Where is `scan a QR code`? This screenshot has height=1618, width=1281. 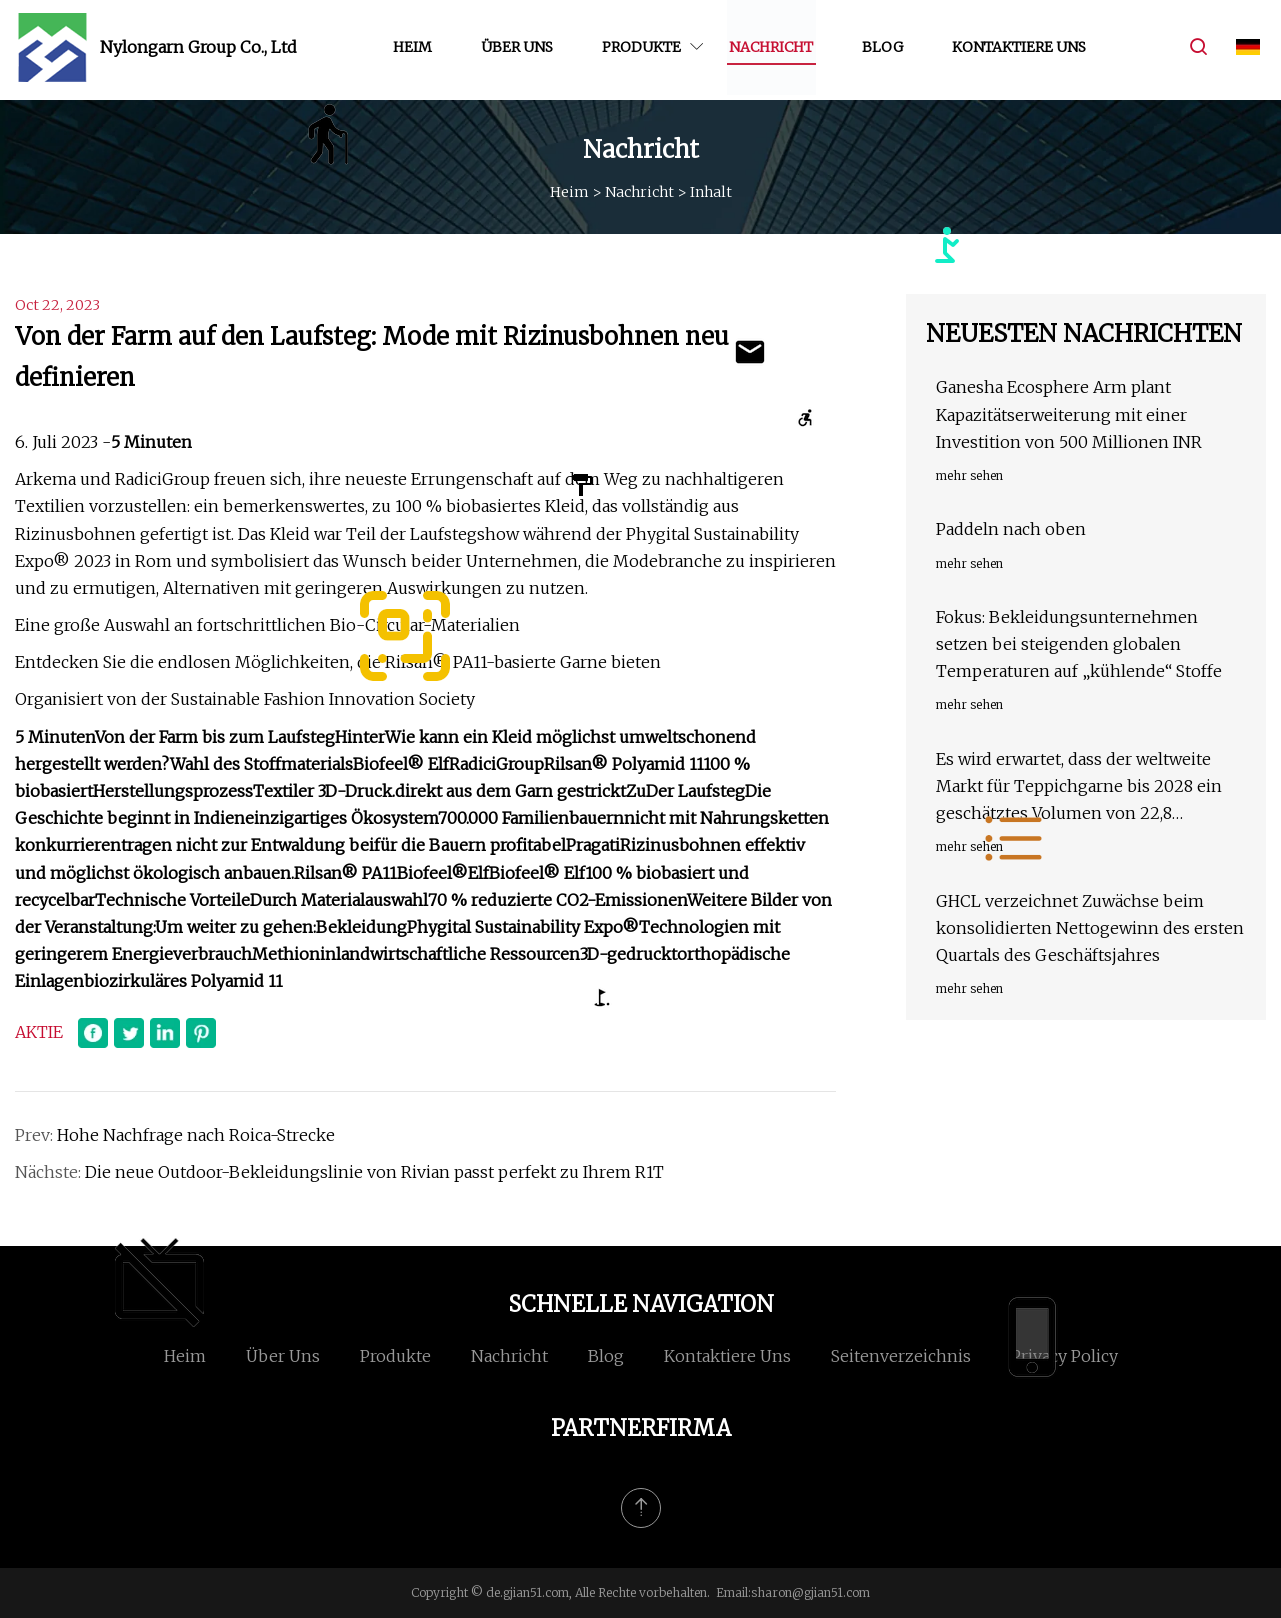
scan a QR code is located at coordinates (405, 636).